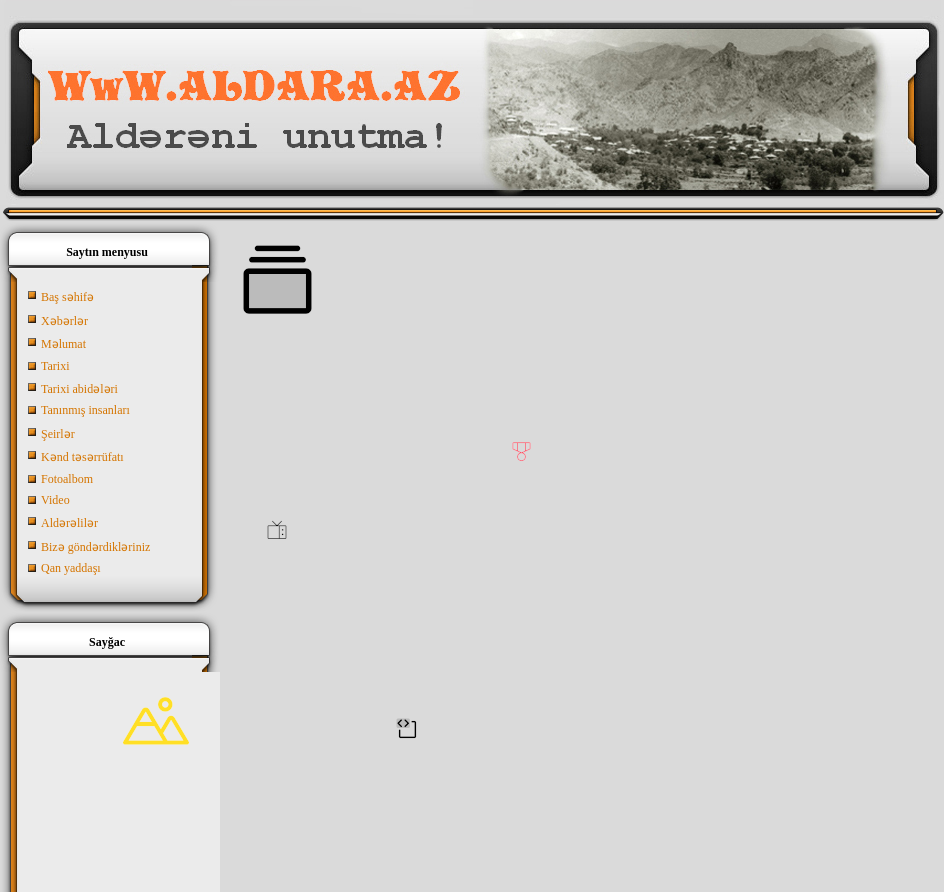  What do you see at coordinates (156, 724) in the screenshot?
I see `view landscape or nature photos` at bounding box center [156, 724].